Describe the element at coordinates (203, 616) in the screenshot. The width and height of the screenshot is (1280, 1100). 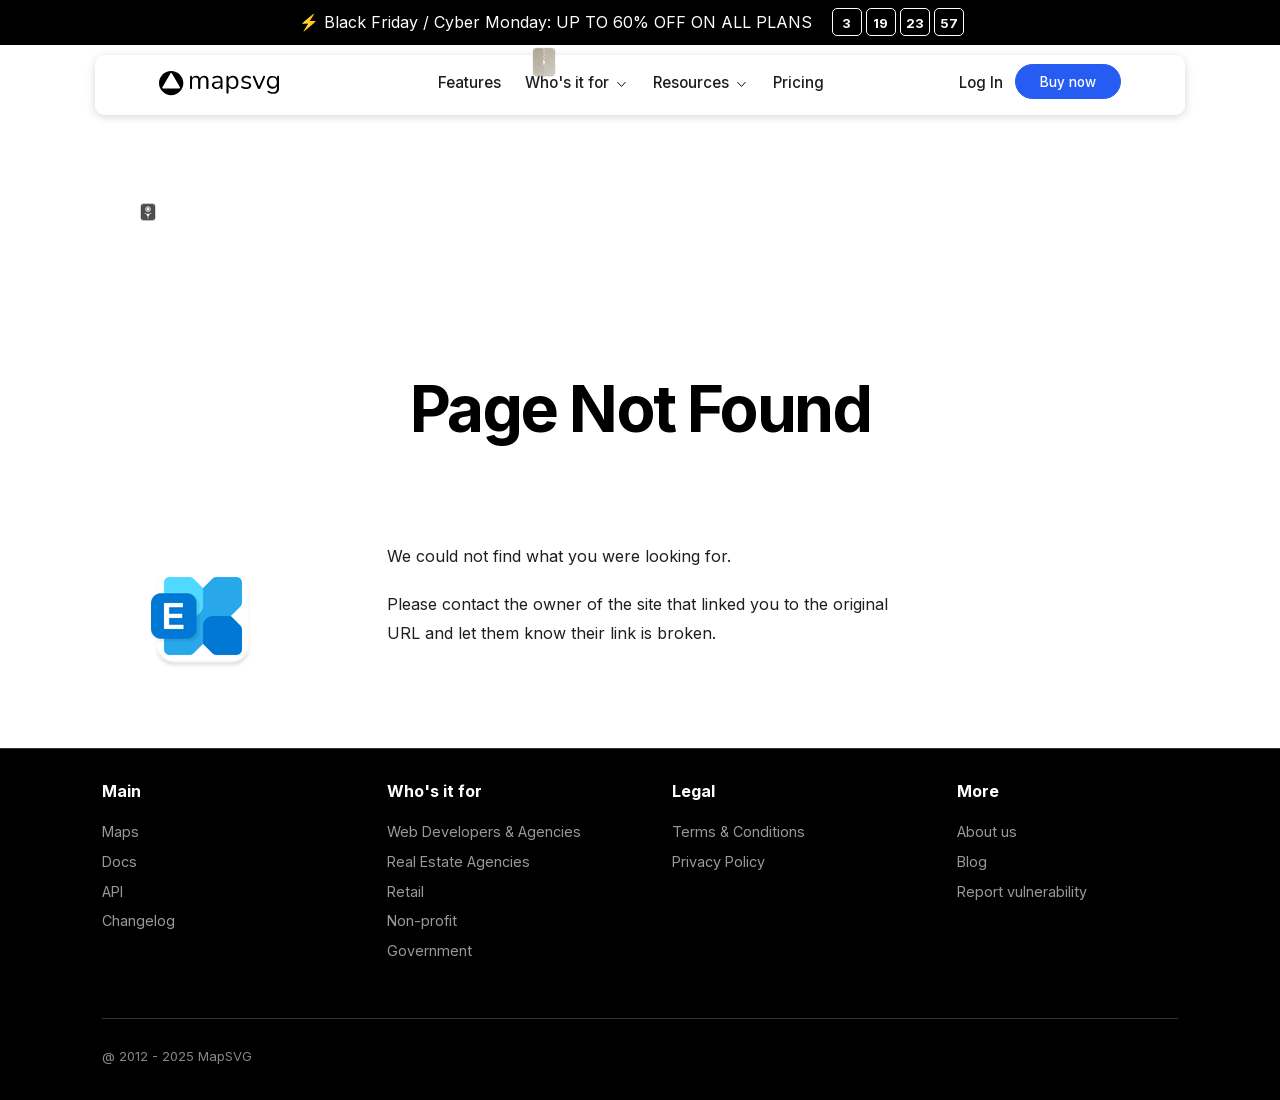
I see `open microsoft exchange email app` at that location.